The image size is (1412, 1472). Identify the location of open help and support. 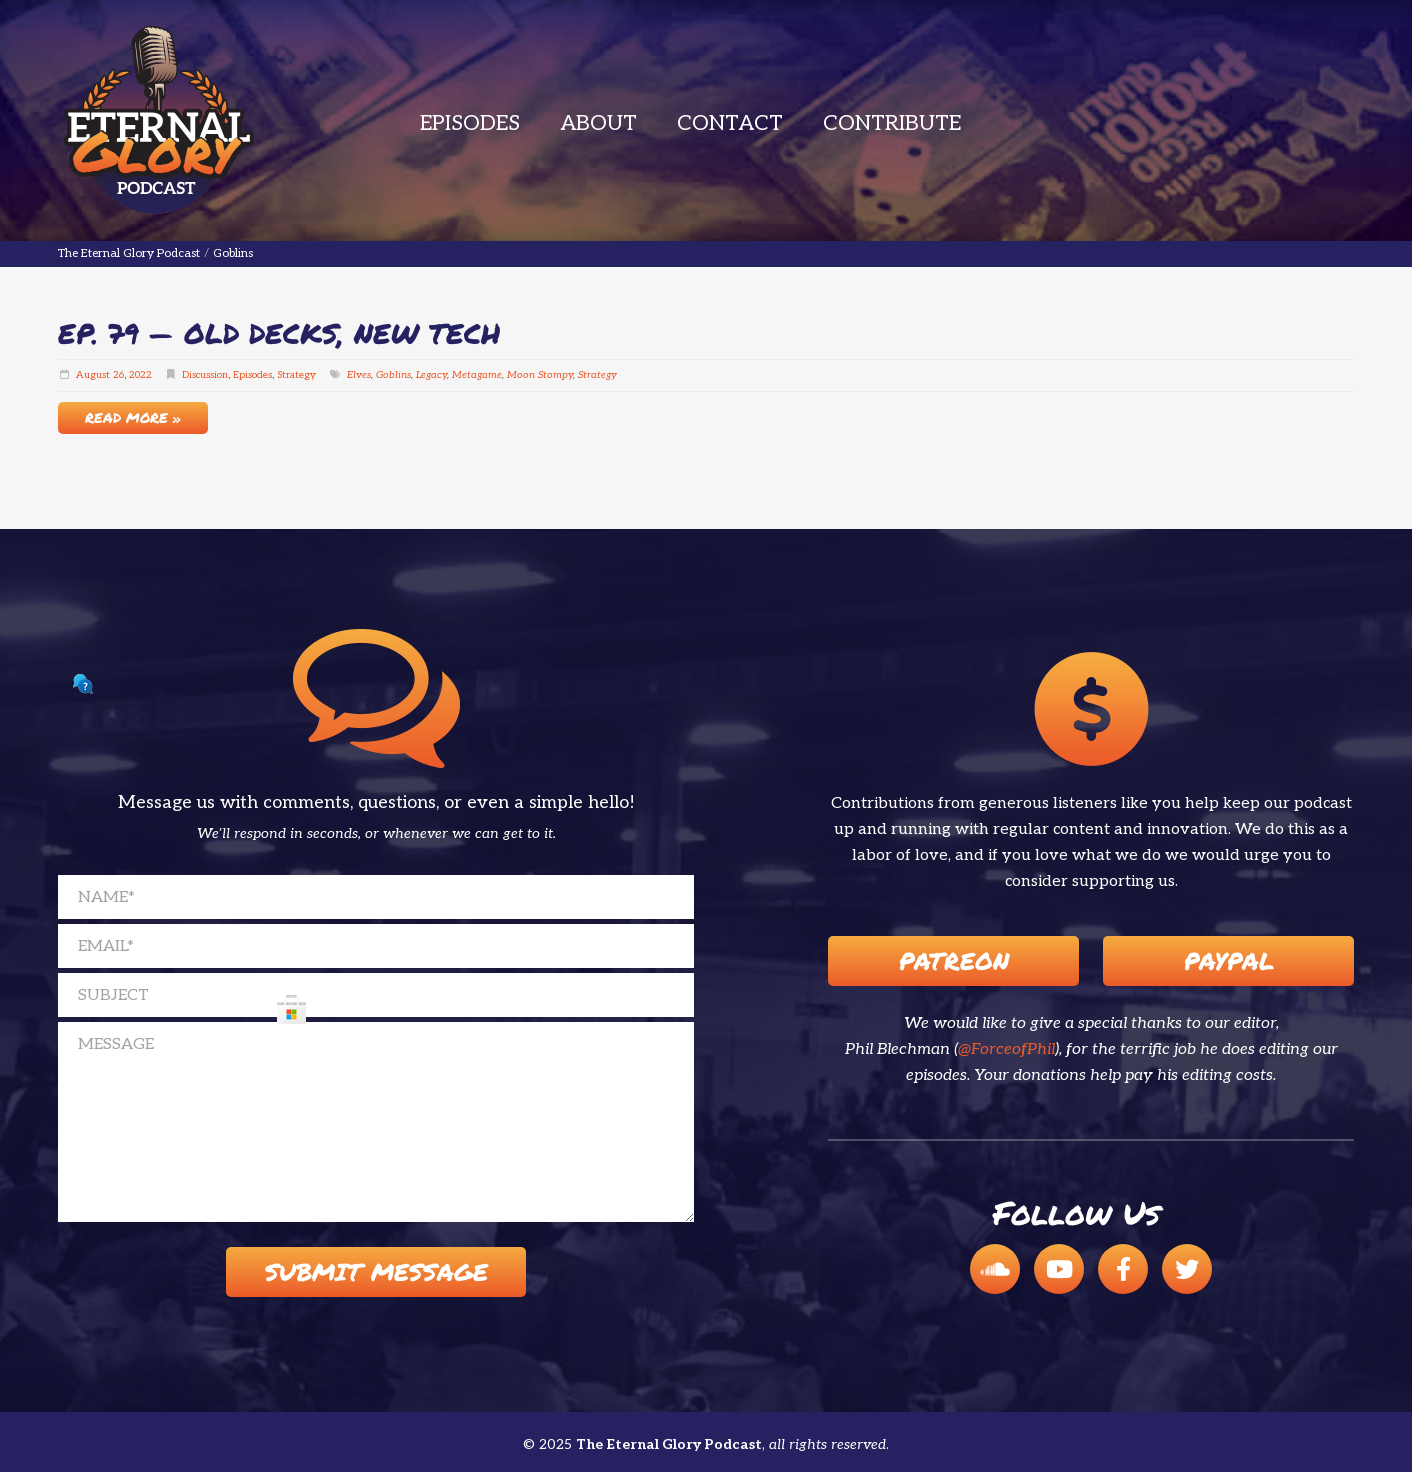
(83, 684).